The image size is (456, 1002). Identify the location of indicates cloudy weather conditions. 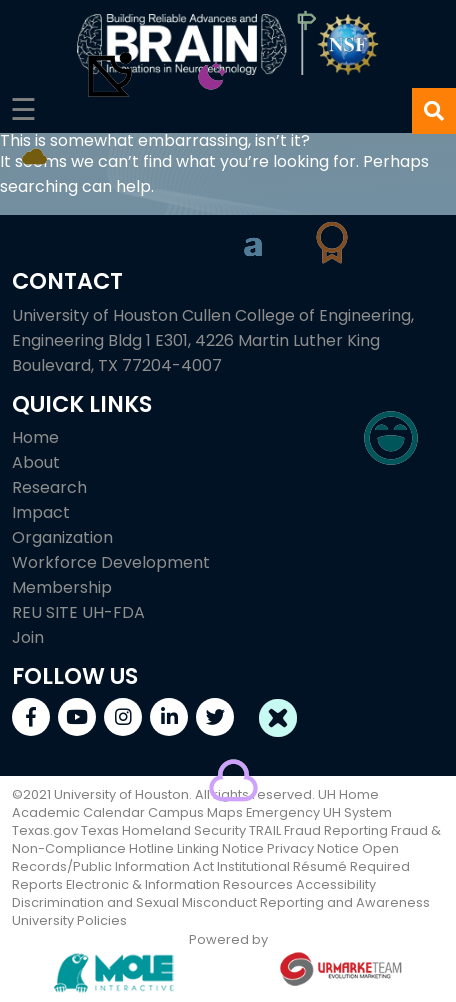
(233, 781).